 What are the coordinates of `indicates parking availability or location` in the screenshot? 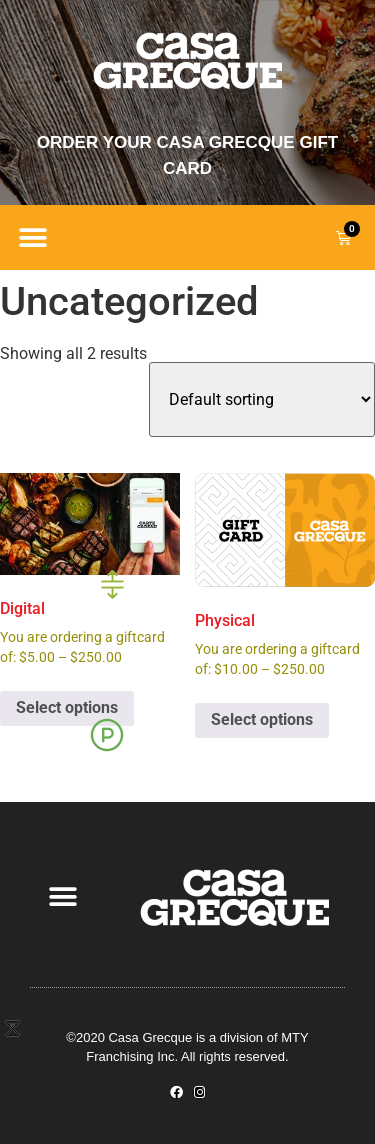 It's located at (107, 735).